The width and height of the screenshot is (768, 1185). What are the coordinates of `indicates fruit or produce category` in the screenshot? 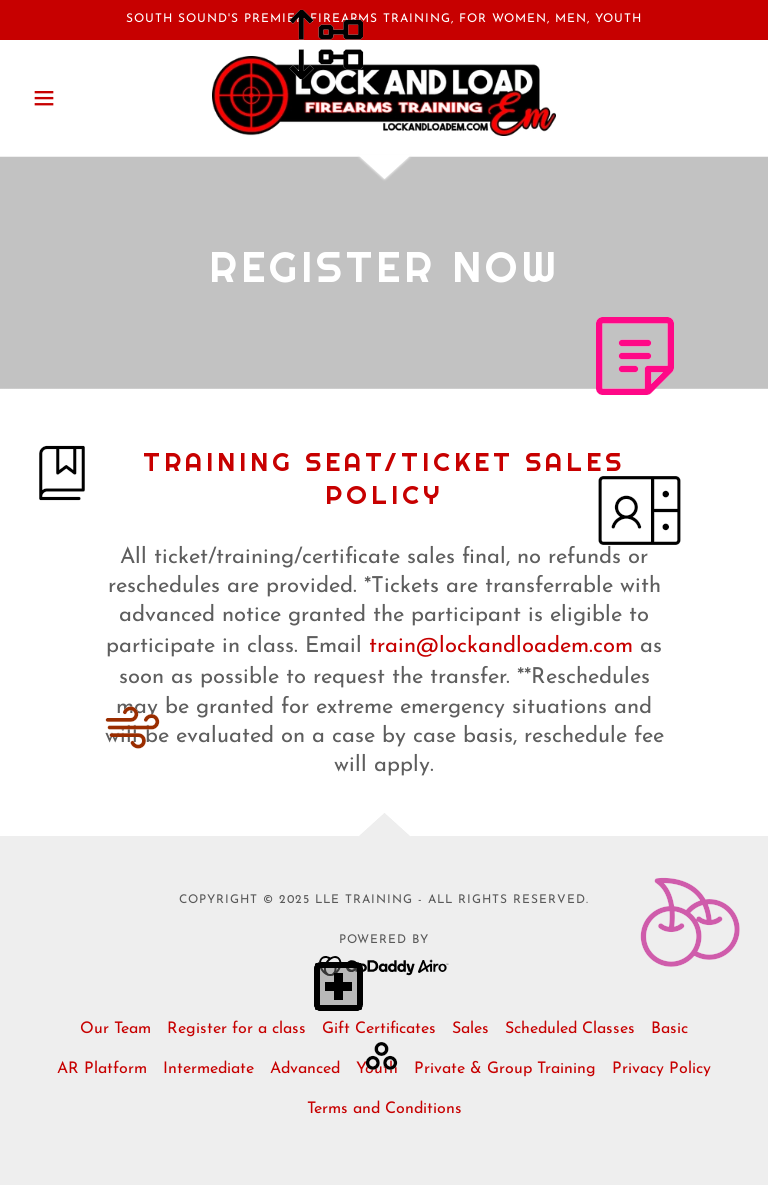 It's located at (688, 922).